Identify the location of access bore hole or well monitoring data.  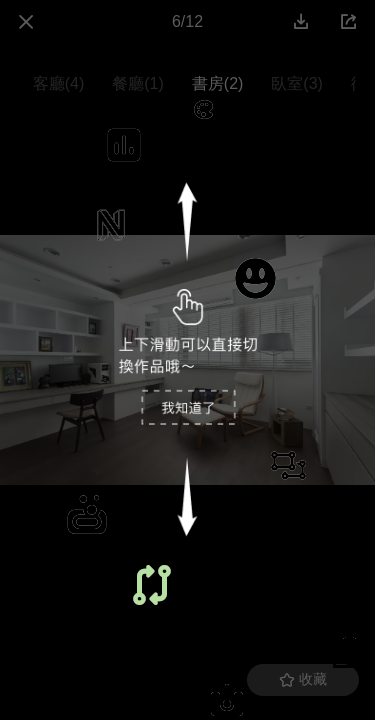
(227, 700).